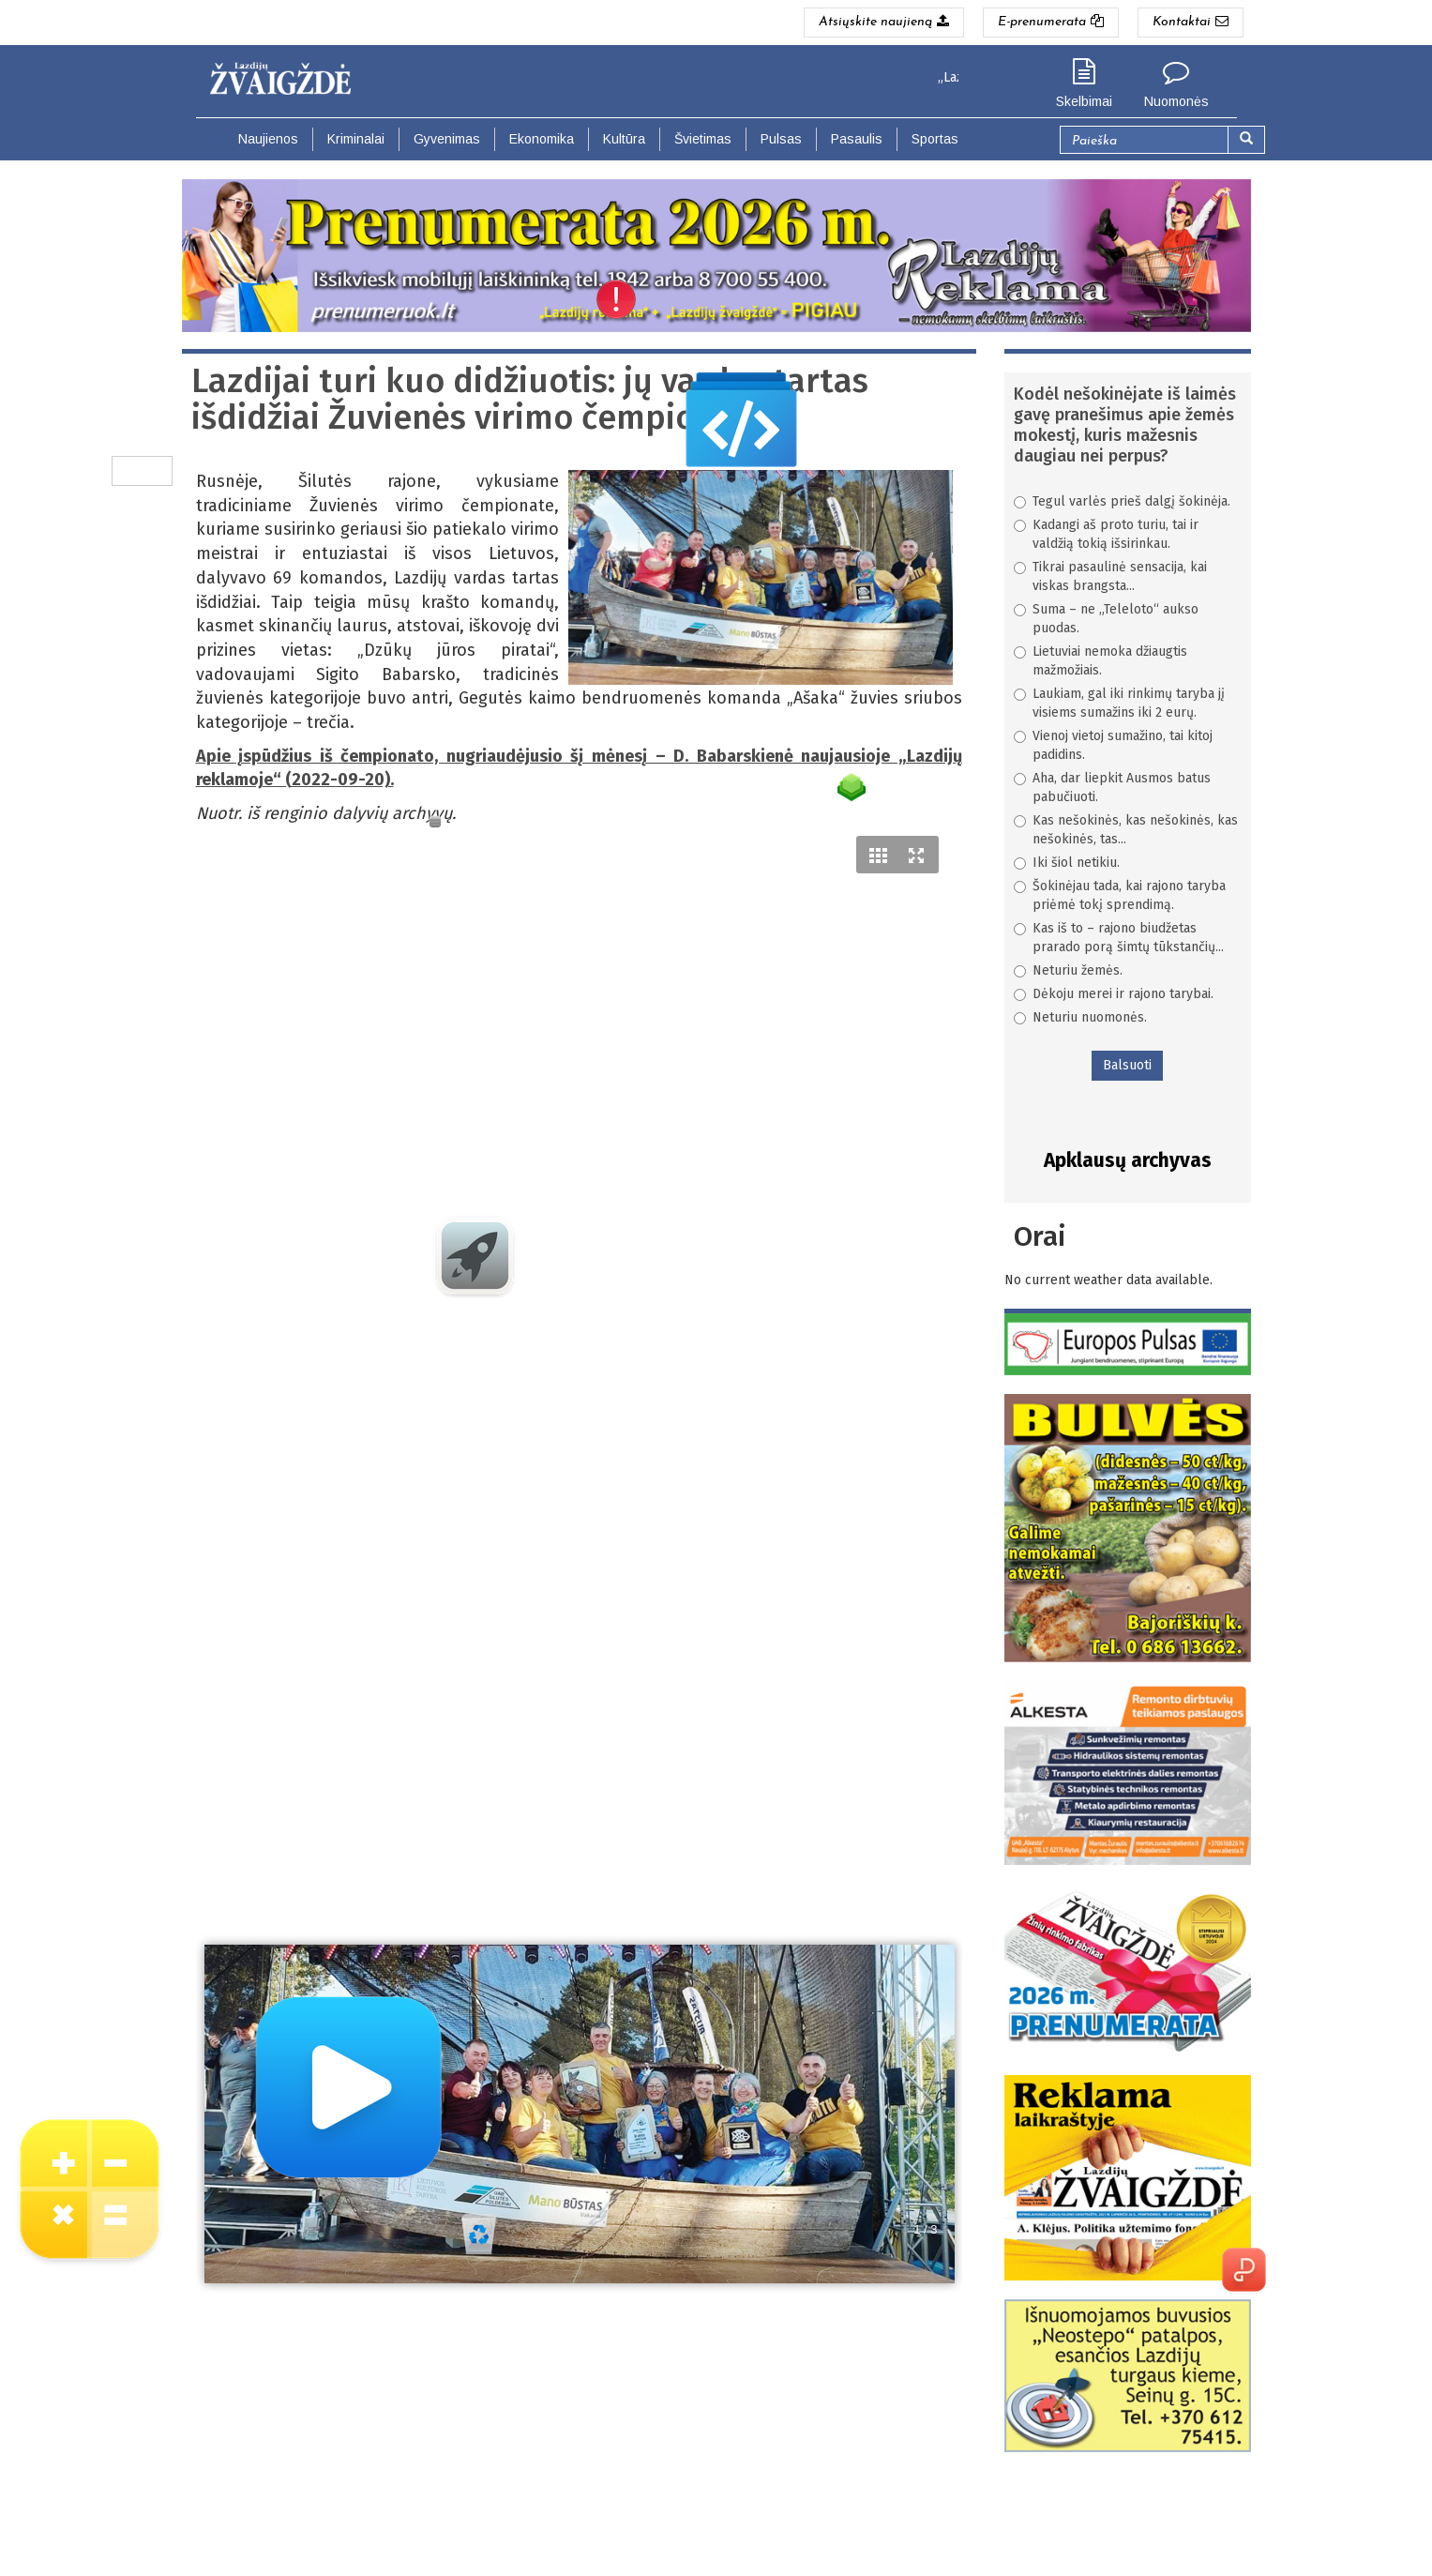 This screenshot has height=2576, width=1432. What do you see at coordinates (89, 2189) in the screenshot?
I see `open pcb calculator app` at bounding box center [89, 2189].